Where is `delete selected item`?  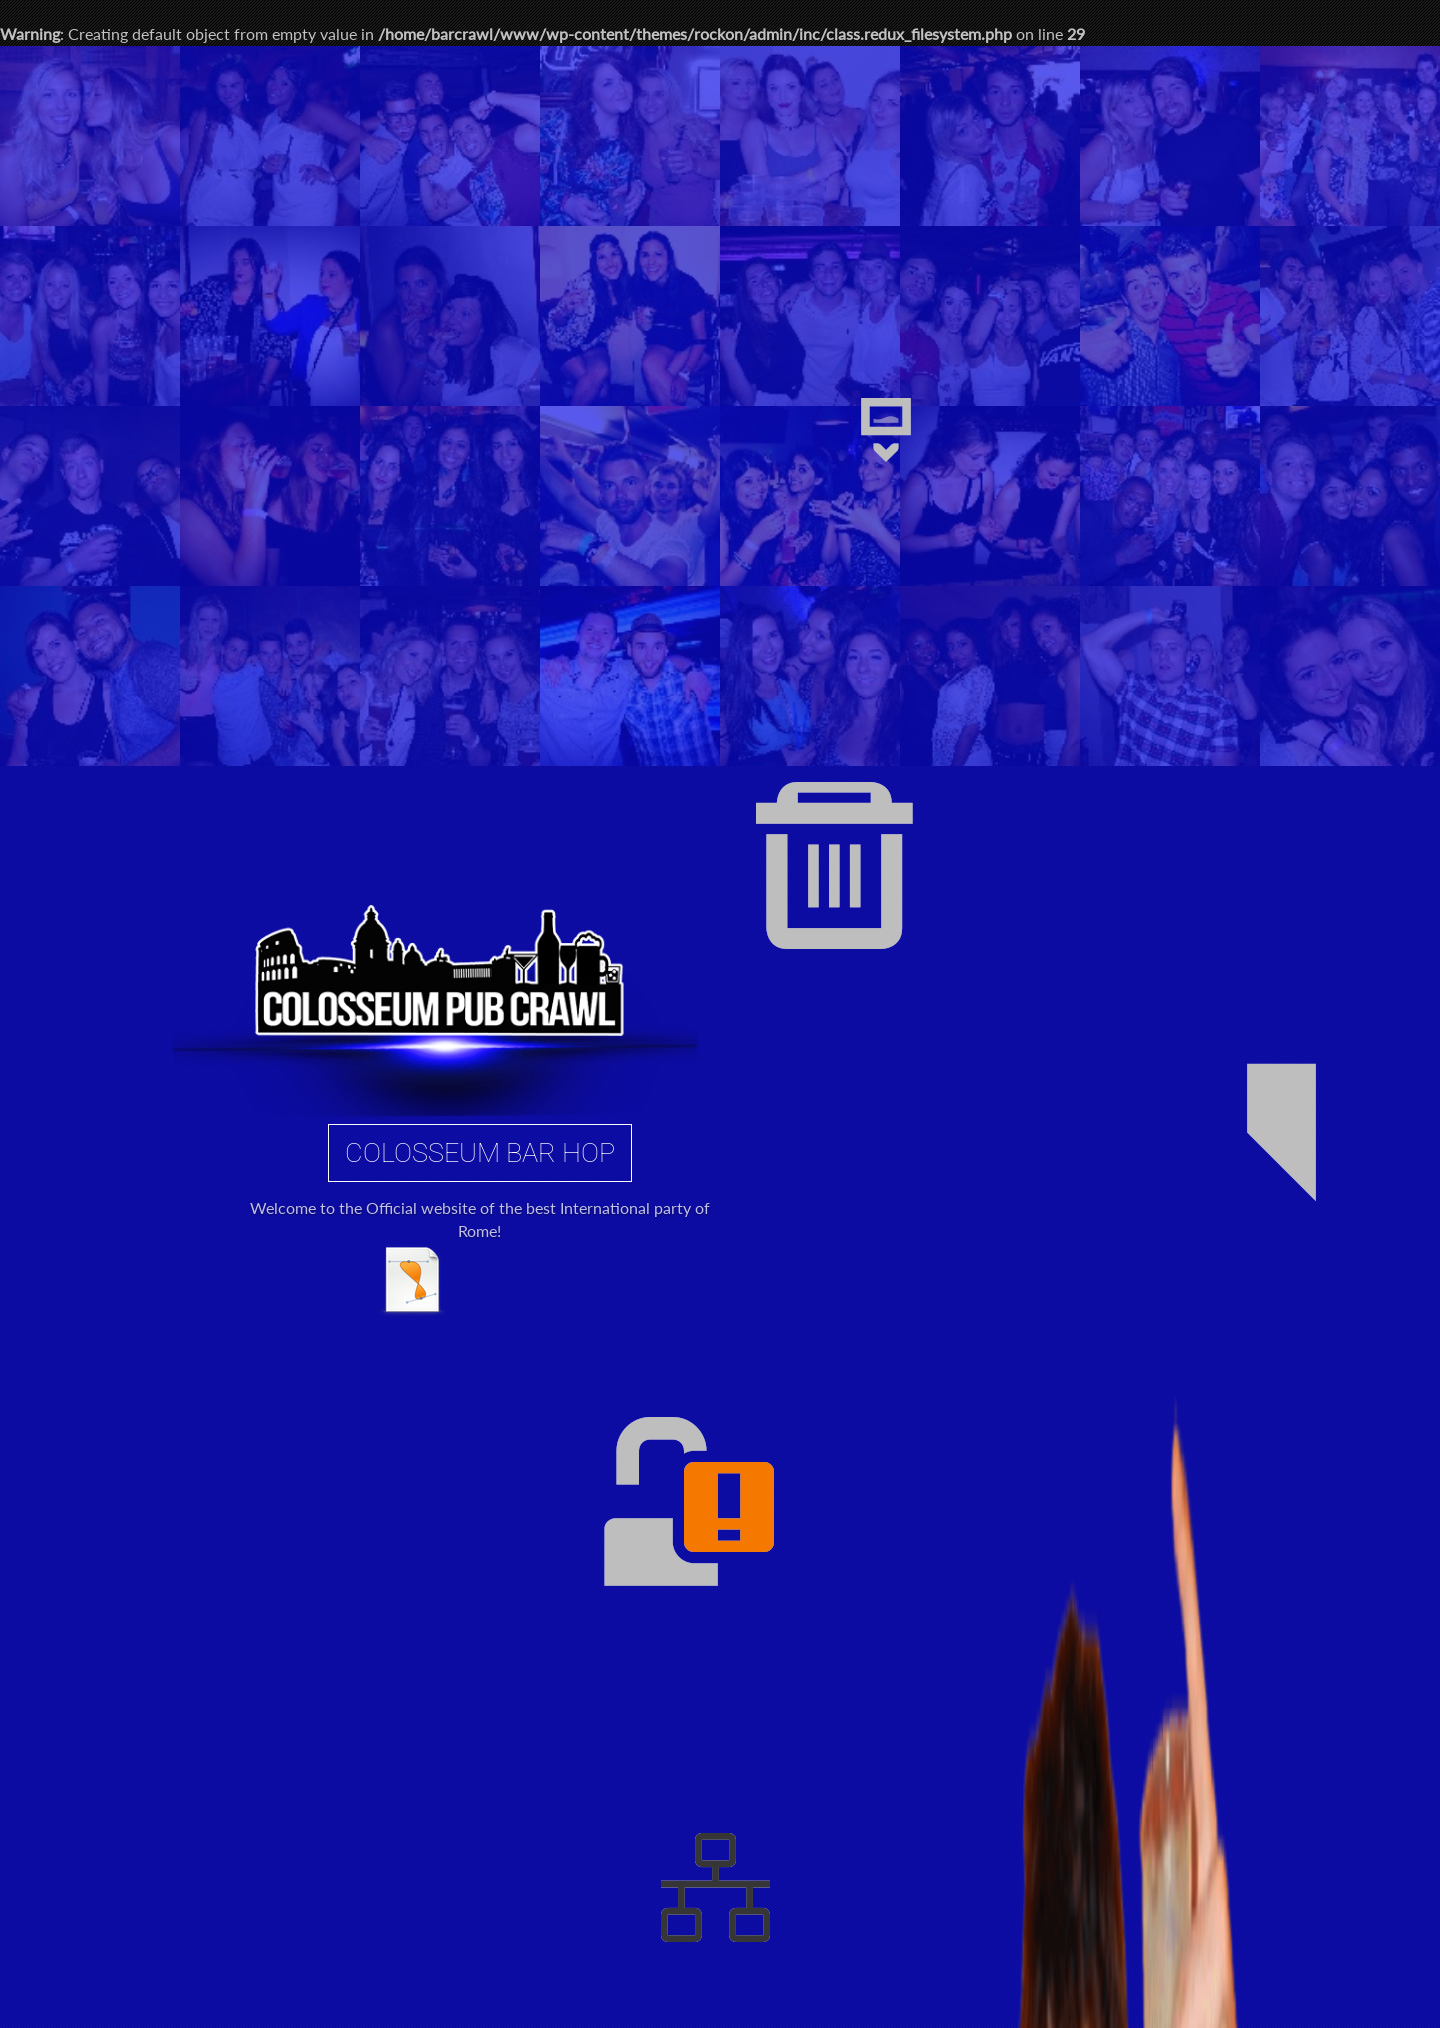
delete selected item is located at coordinates (839, 865).